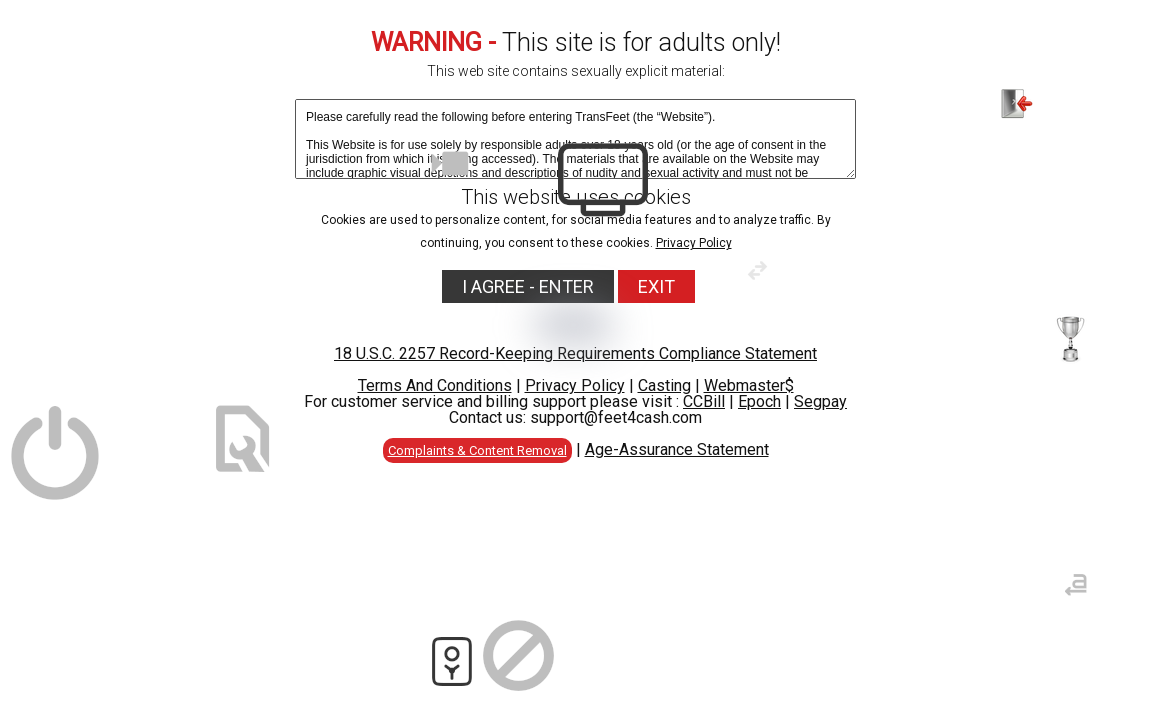 This screenshot has width=1151, height=720. What do you see at coordinates (757, 270) in the screenshot?
I see `indicates idle network activity` at bounding box center [757, 270].